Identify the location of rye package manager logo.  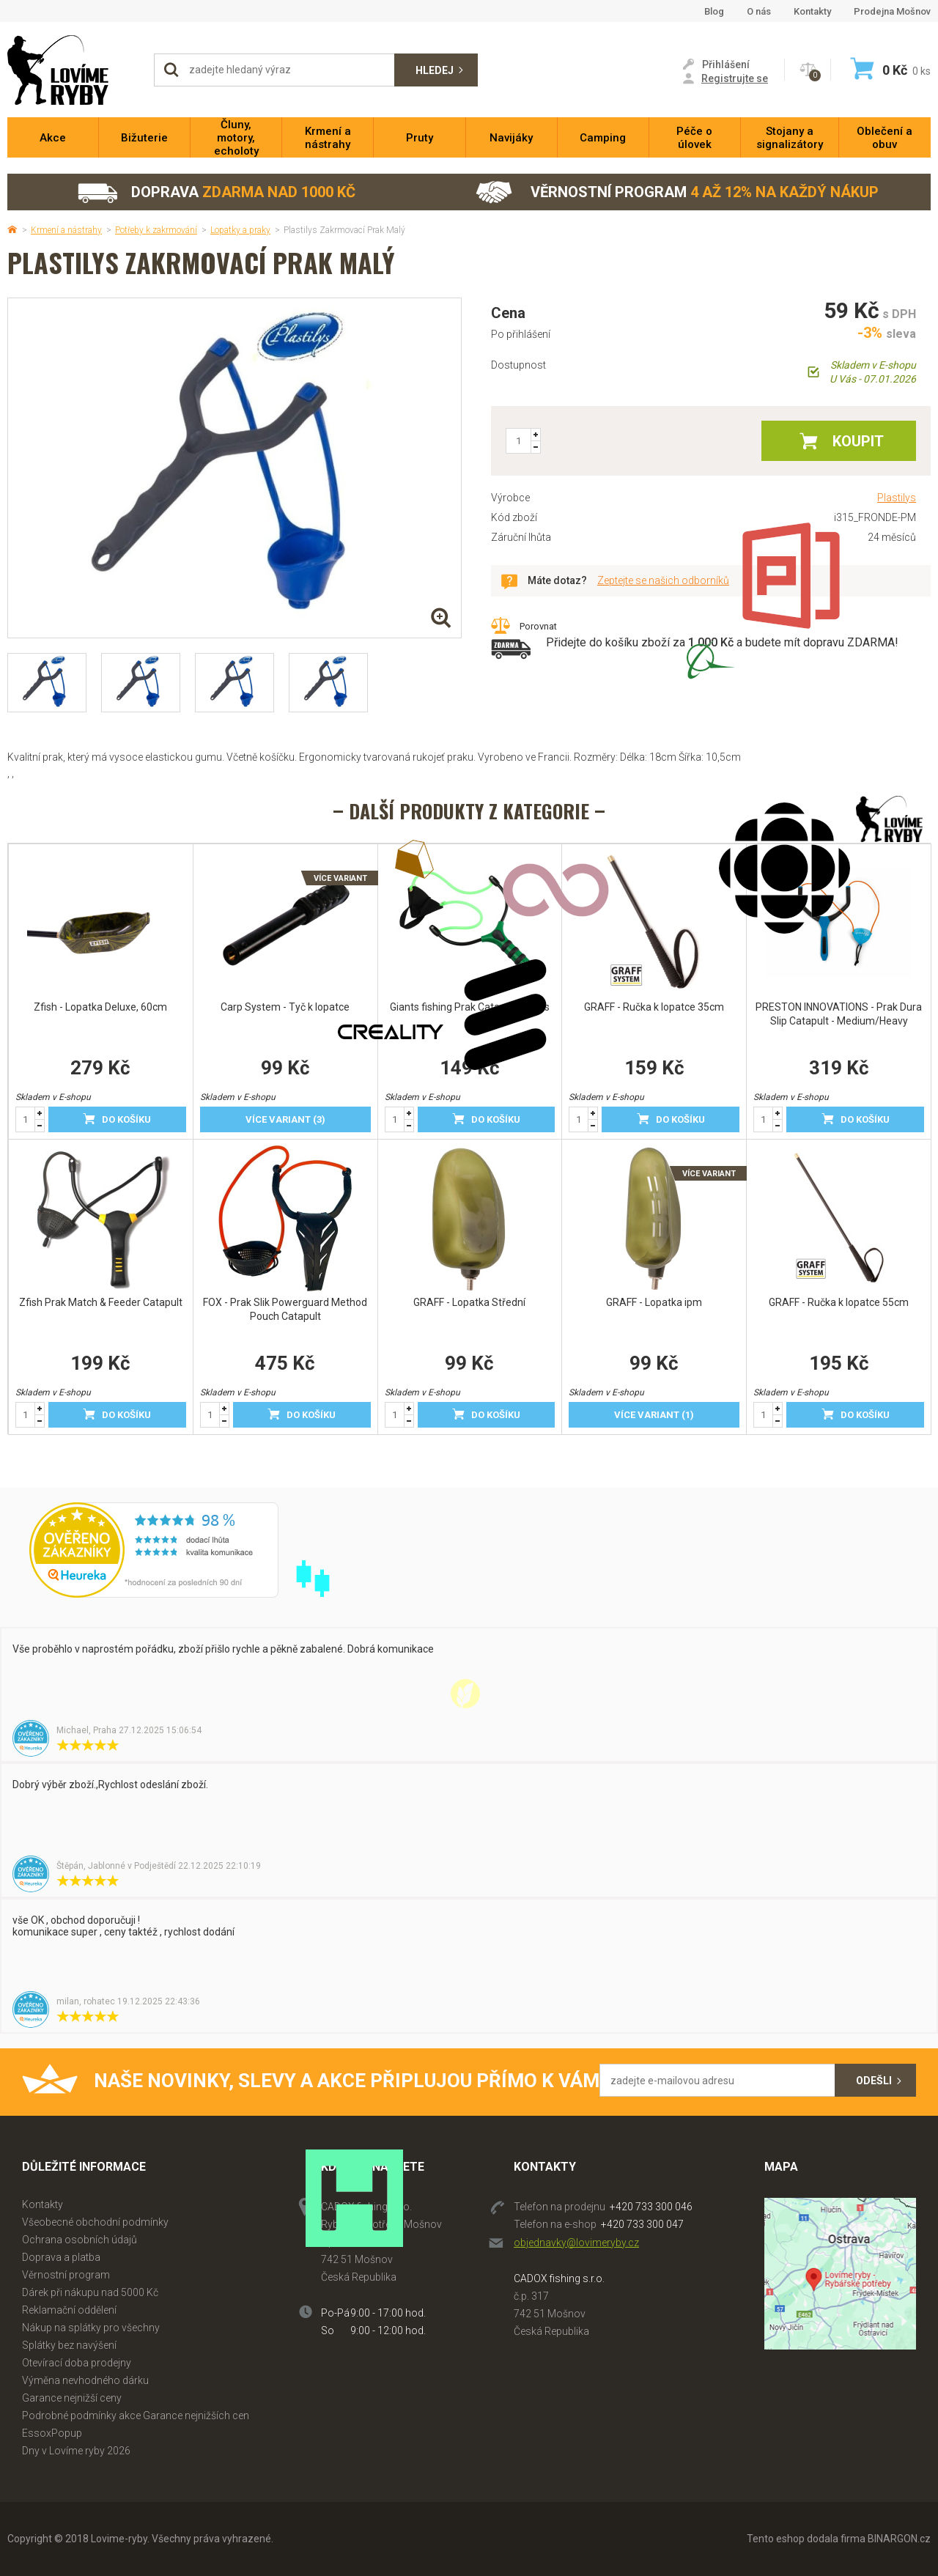
(465, 1694).